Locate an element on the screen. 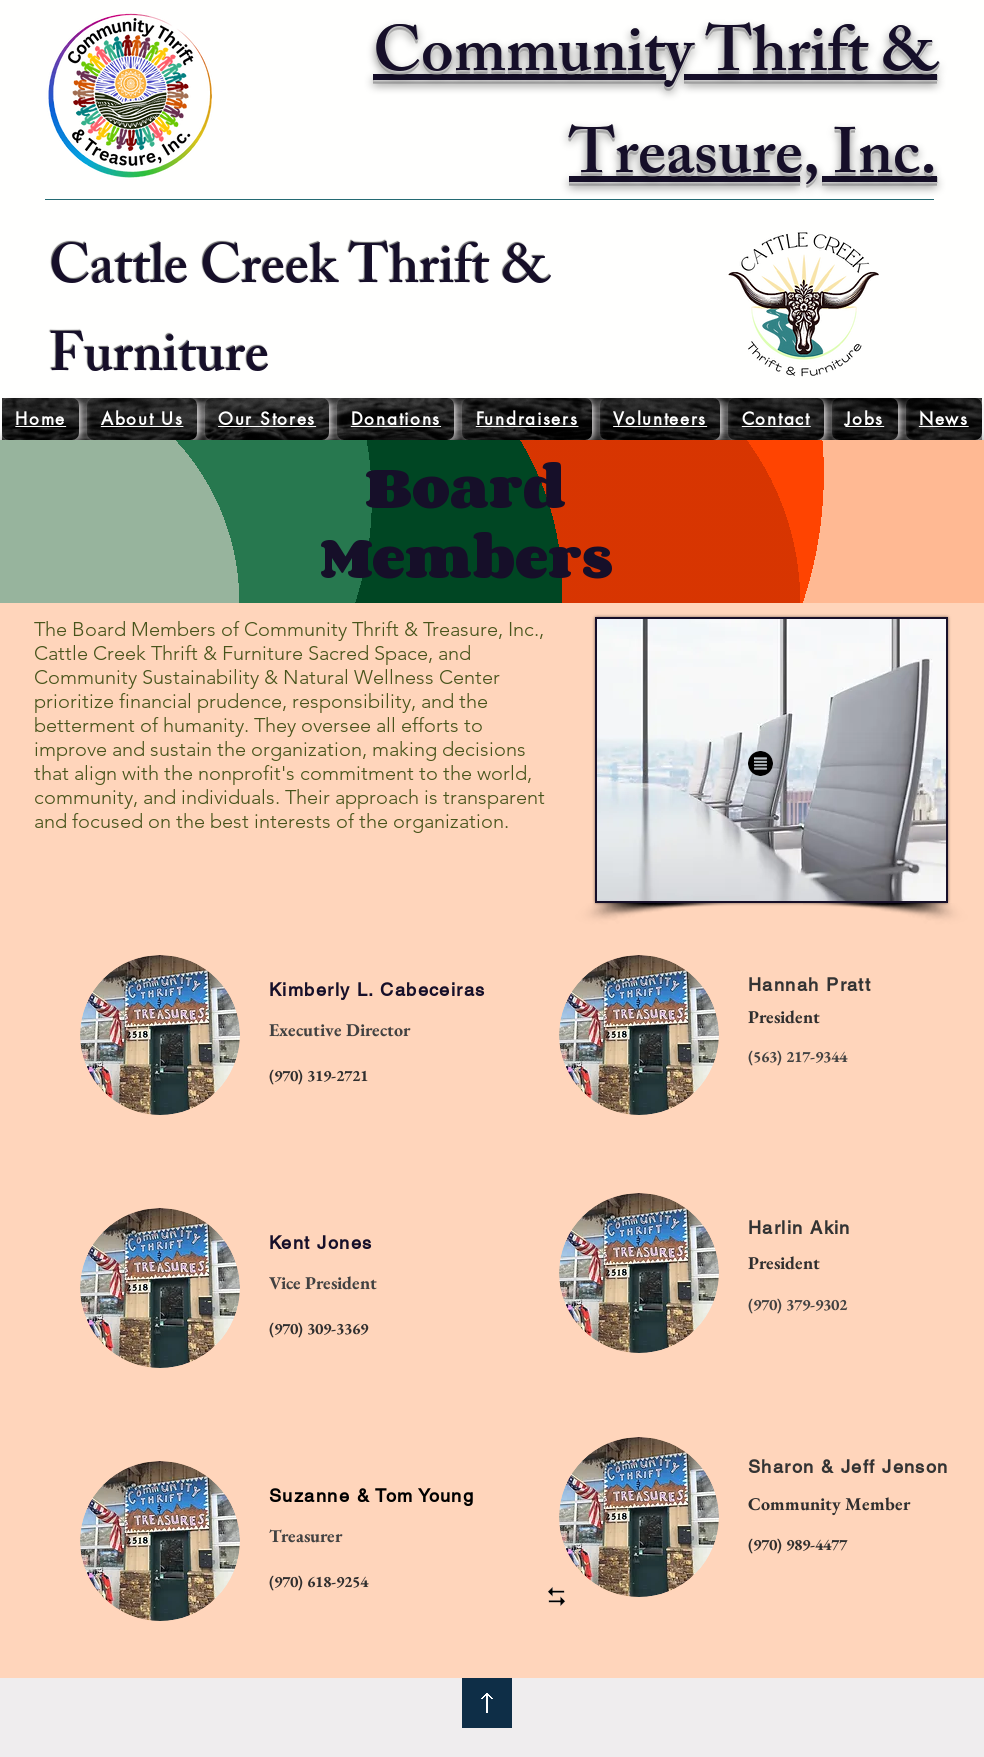 The height and width of the screenshot is (1757, 984). MAAS (Metal as a Service) logo is located at coordinates (760, 763).